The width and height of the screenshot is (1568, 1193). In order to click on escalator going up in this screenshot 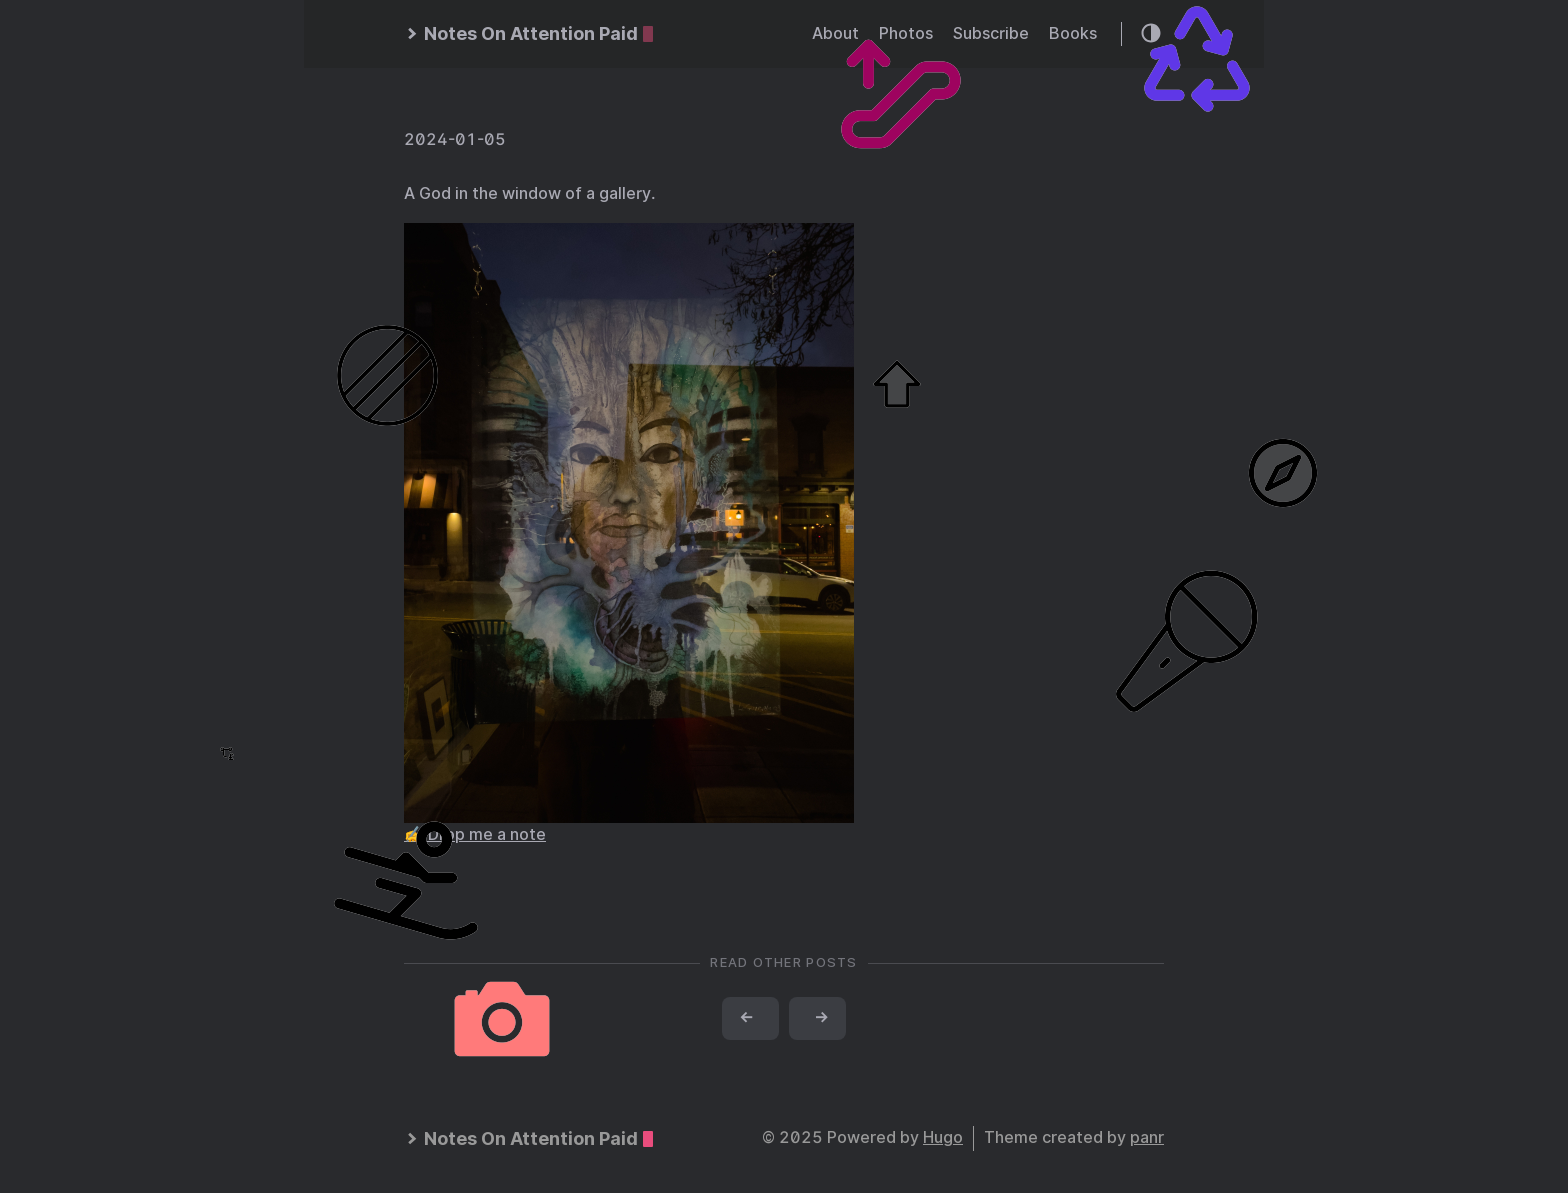, I will do `click(901, 94)`.